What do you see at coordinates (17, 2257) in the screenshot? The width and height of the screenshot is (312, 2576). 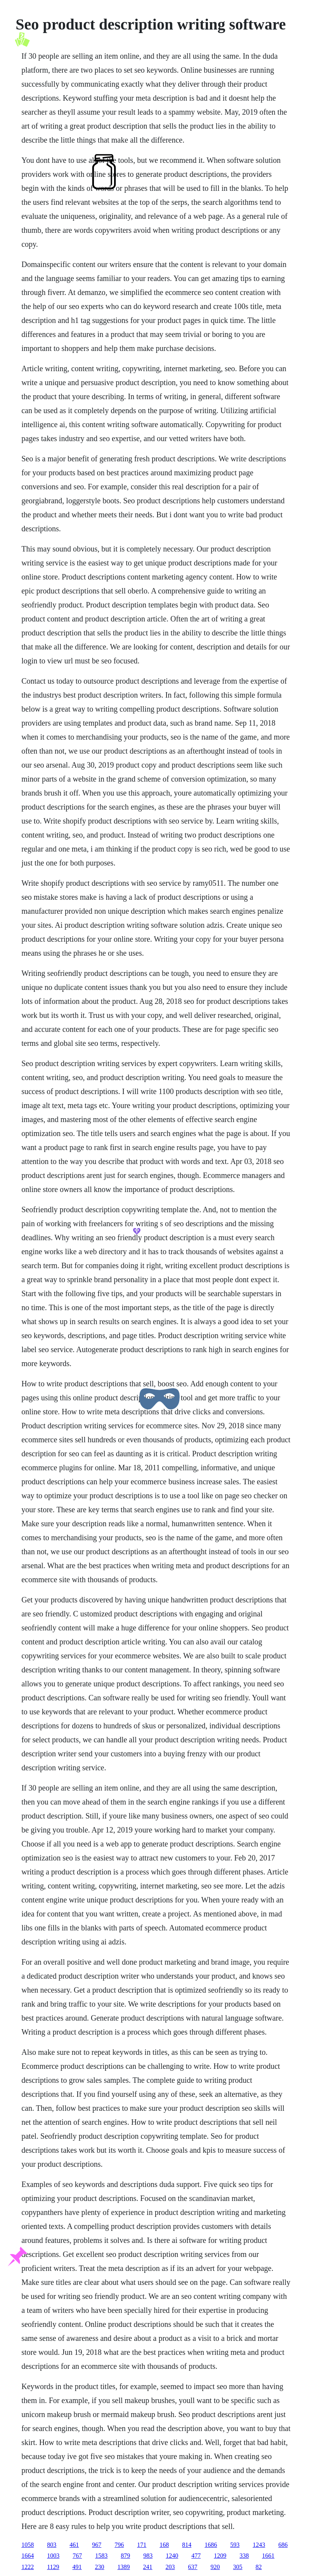 I see `pin an item to keep it visible` at bounding box center [17, 2257].